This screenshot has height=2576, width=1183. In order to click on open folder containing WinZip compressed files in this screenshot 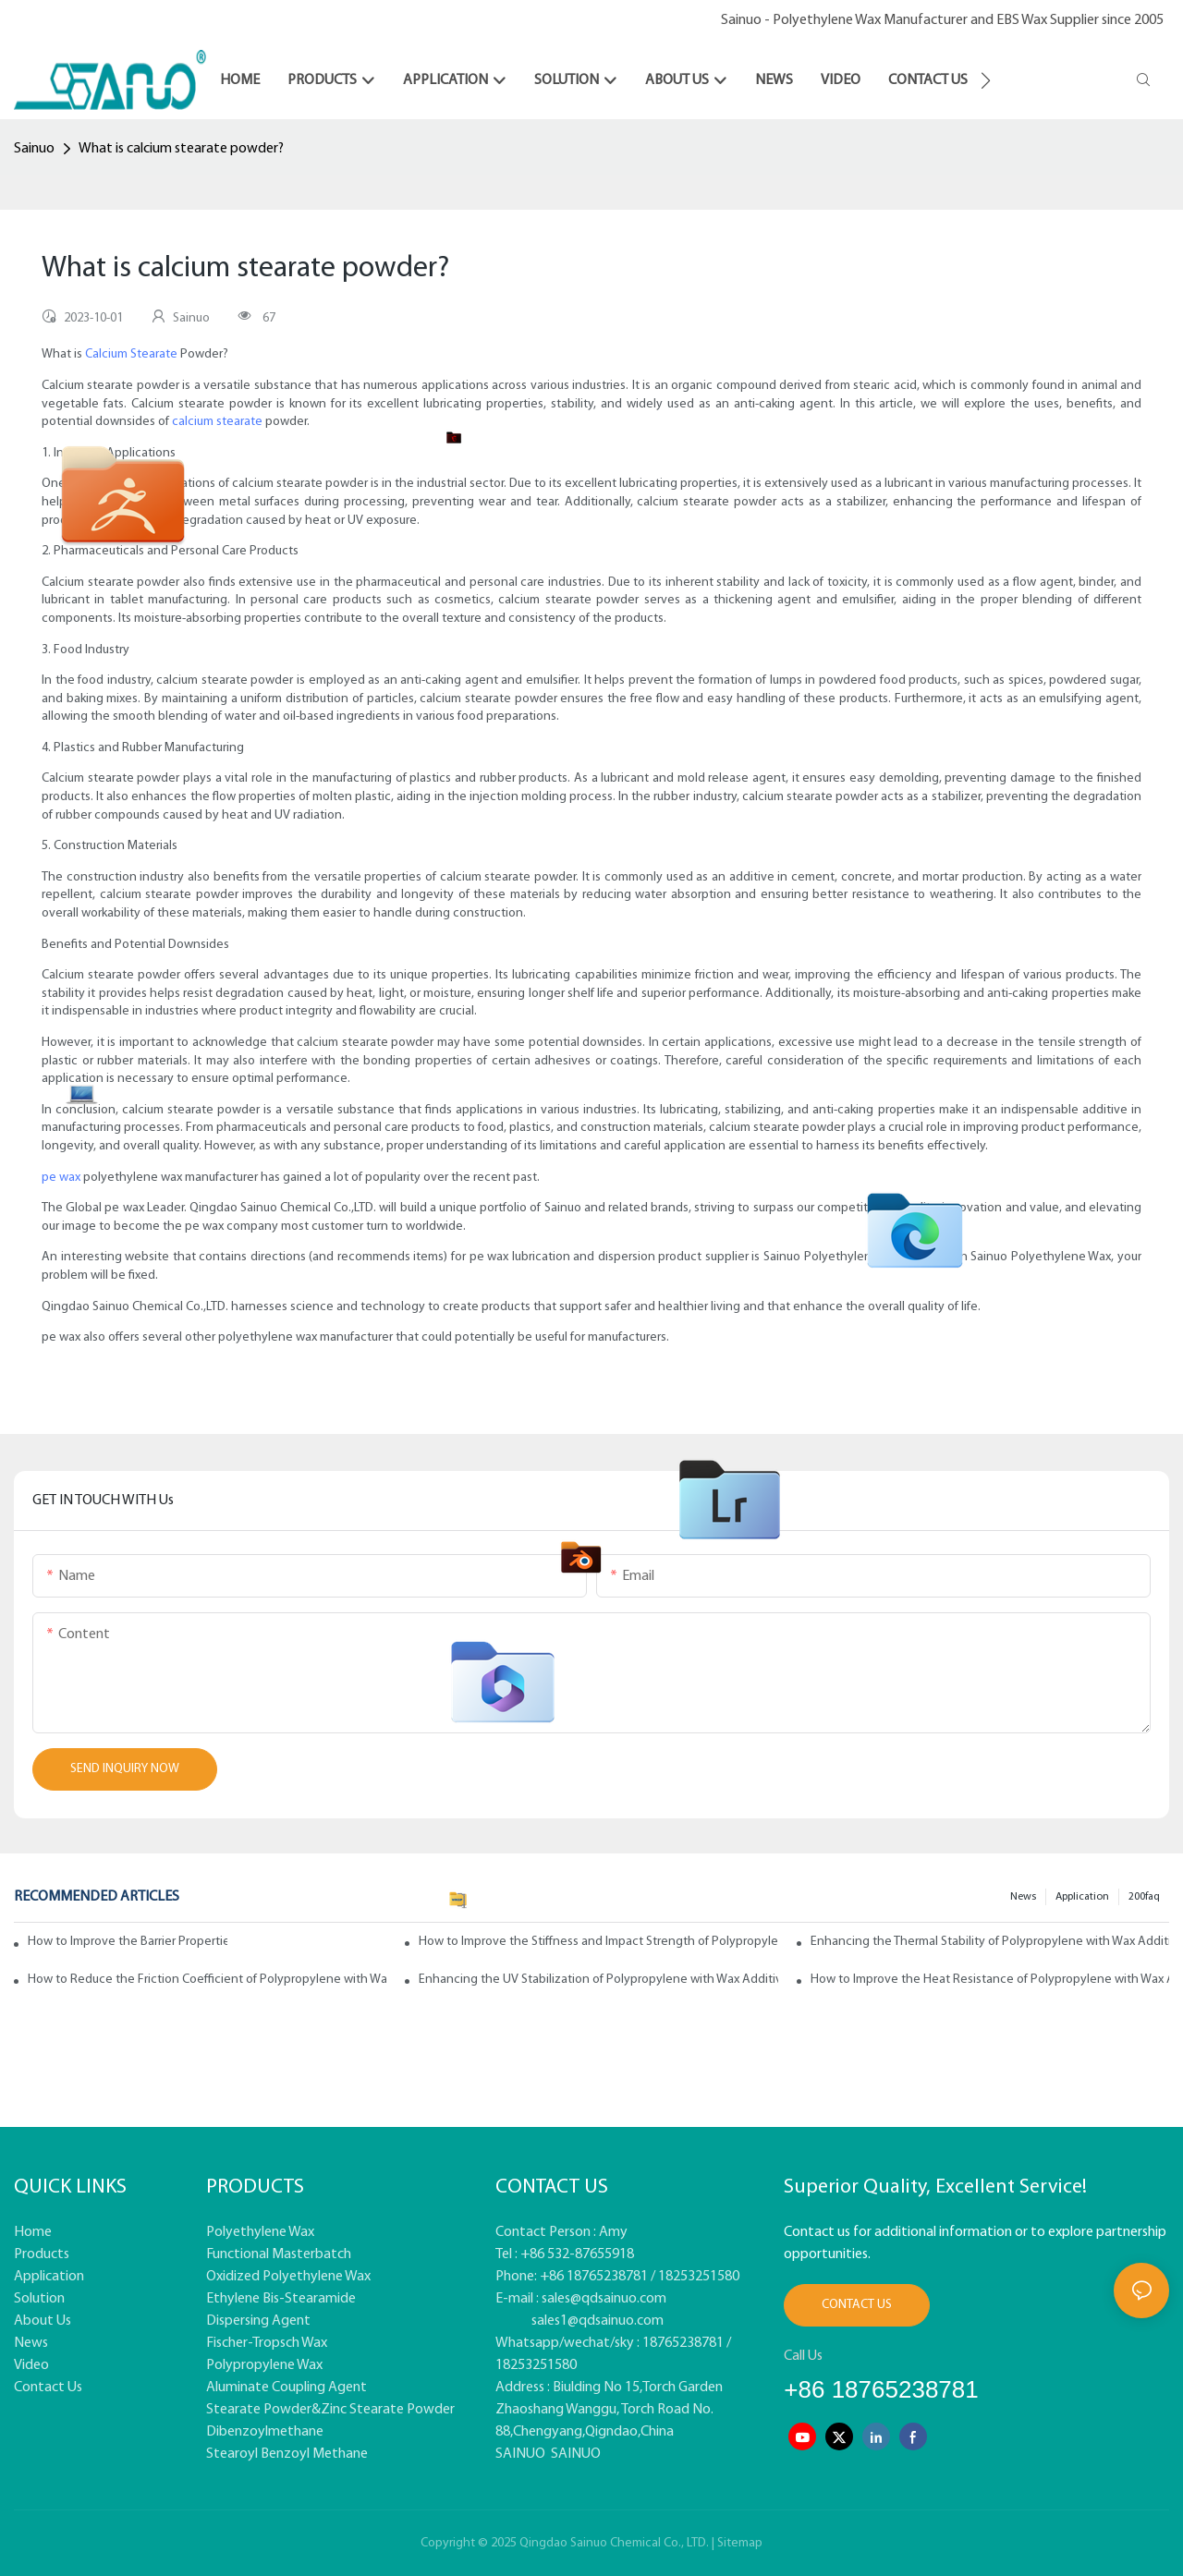, I will do `click(457, 1899)`.